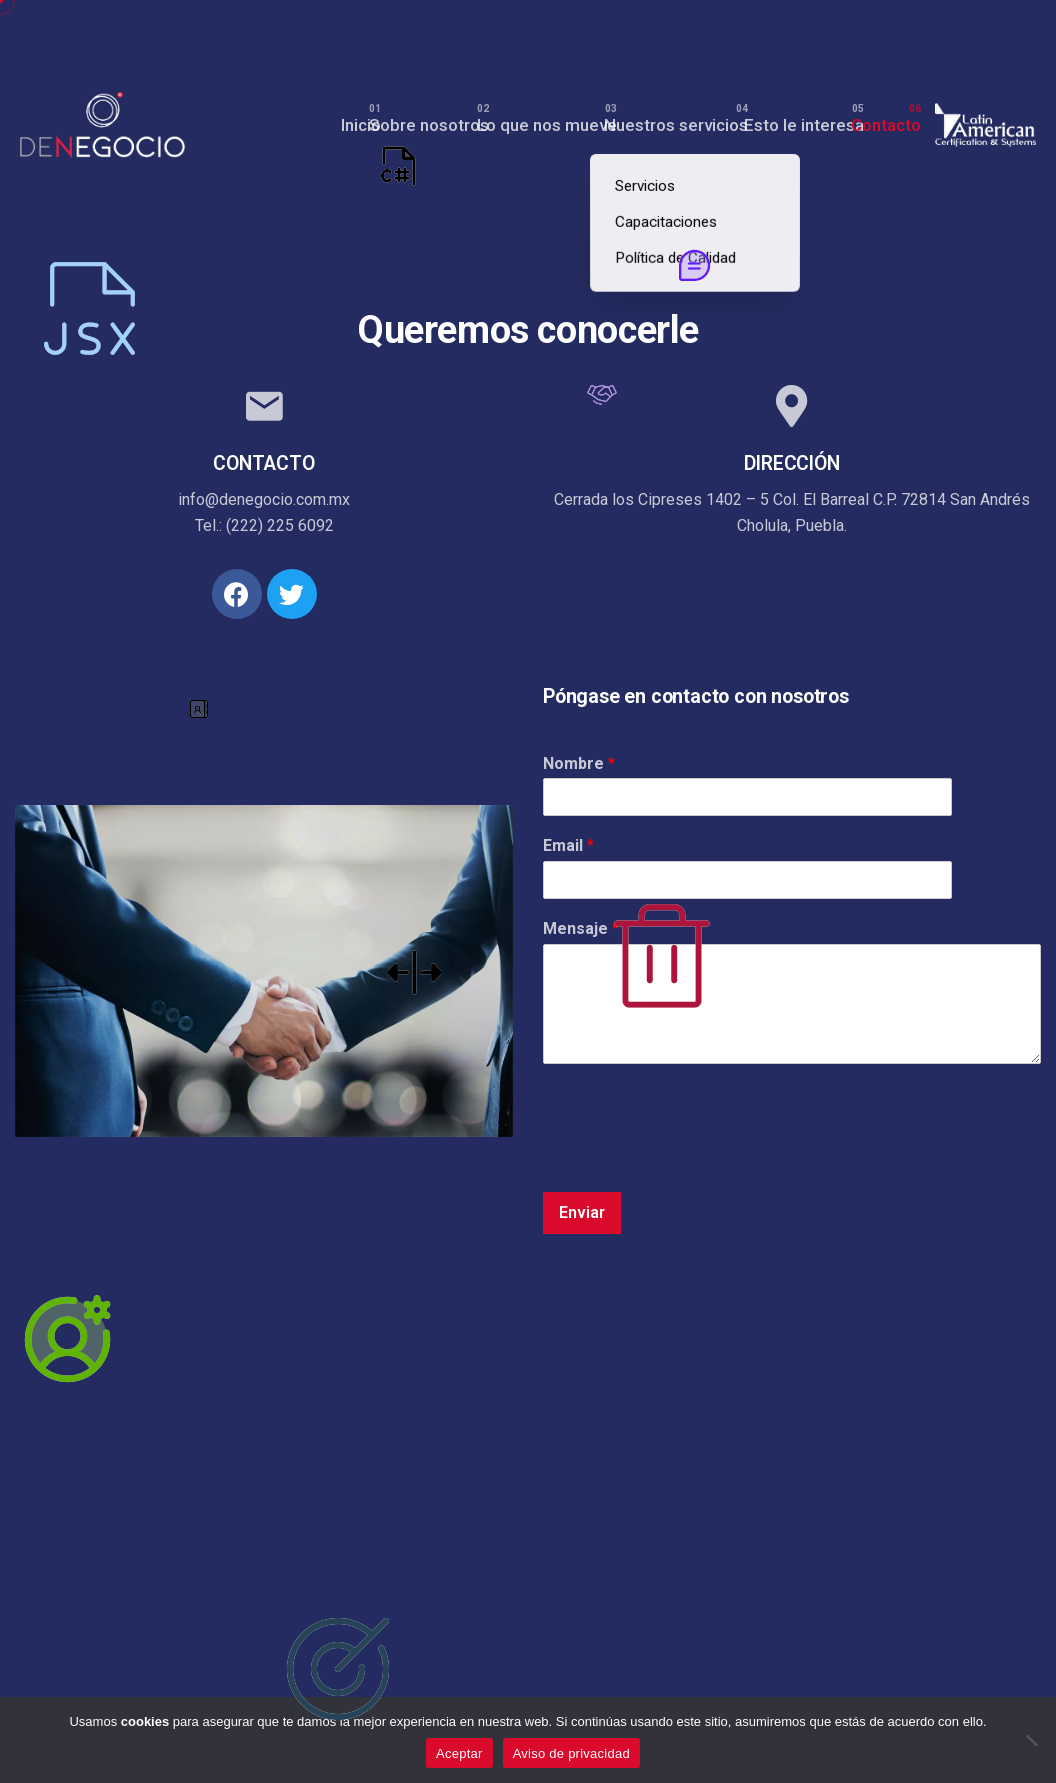  What do you see at coordinates (399, 166) in the screenshot?
I see `a C# source code file` at bounding box center [399, 166].